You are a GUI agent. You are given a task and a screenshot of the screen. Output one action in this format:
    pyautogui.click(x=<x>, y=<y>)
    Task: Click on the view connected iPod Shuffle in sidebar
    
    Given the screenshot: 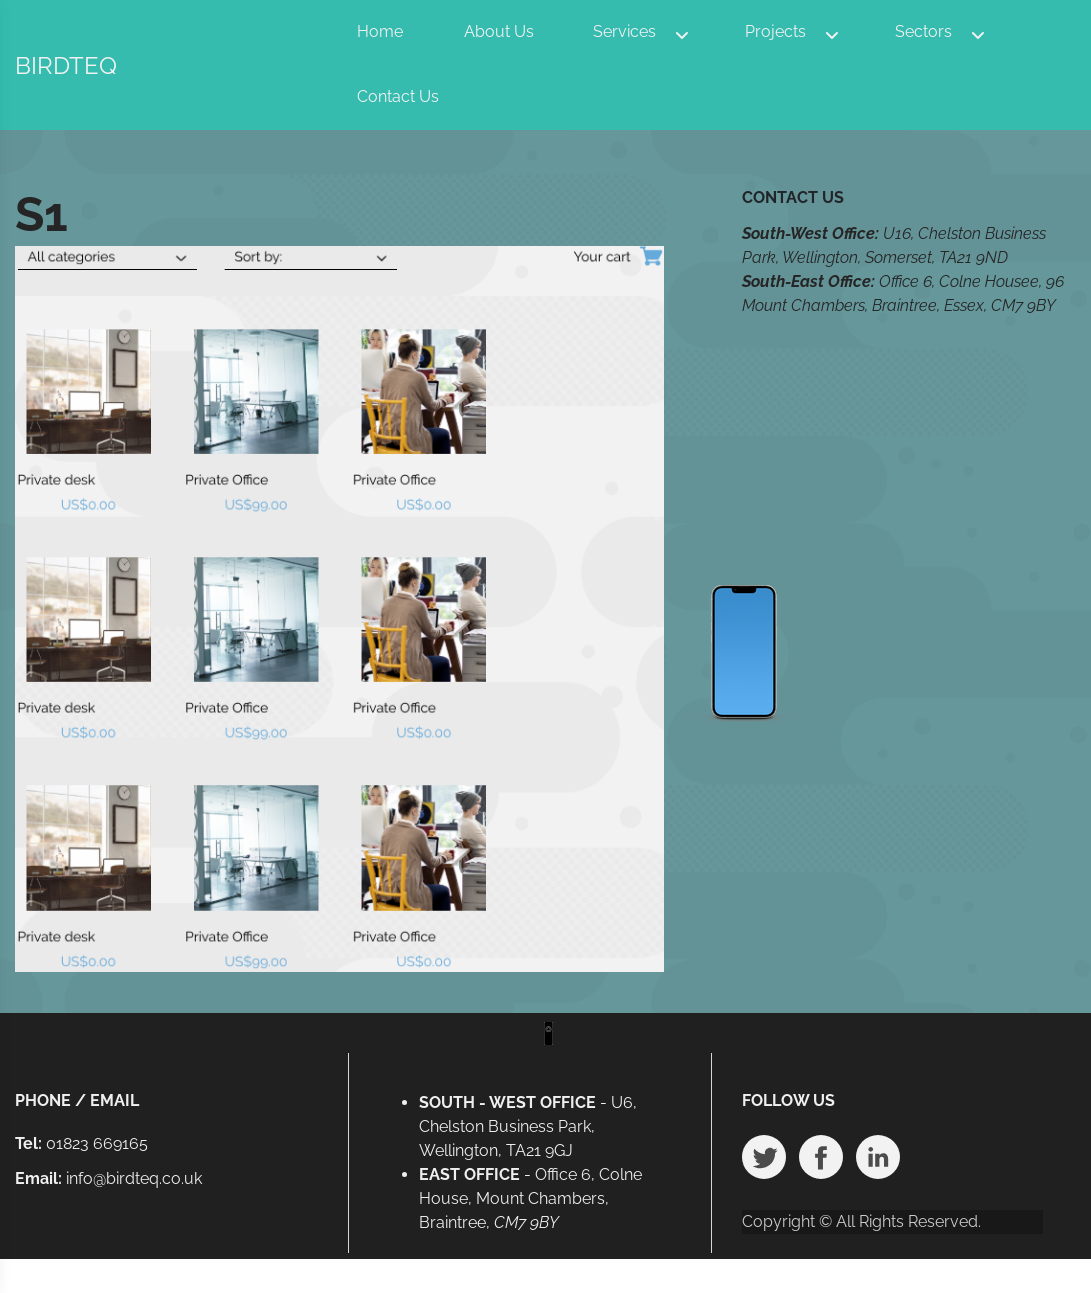 What is the action you would take?
    pyautogui.click(x=548, y=1033)
    